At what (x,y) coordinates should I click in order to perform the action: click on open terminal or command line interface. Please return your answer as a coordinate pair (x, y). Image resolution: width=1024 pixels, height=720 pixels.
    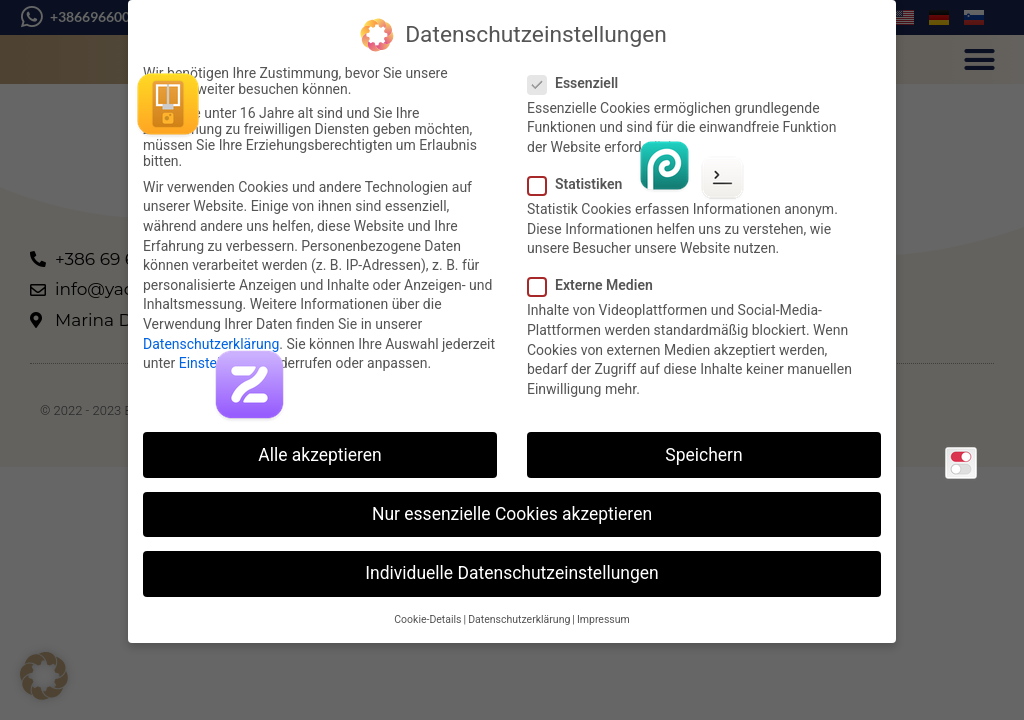
    Looking at the image, I should click on (722, 177).